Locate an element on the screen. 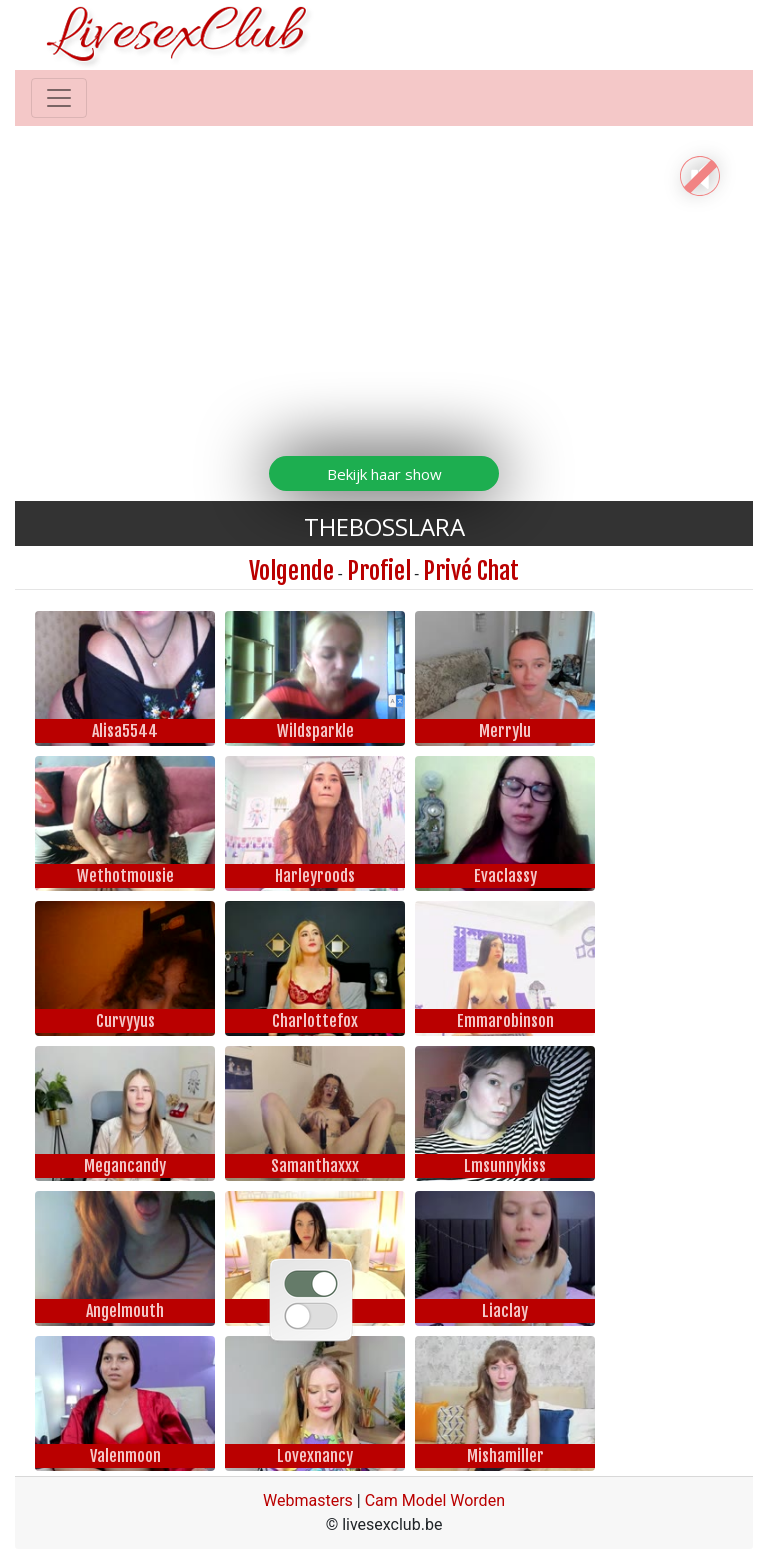  access language and translation settings is located at coordinates (396, 701).